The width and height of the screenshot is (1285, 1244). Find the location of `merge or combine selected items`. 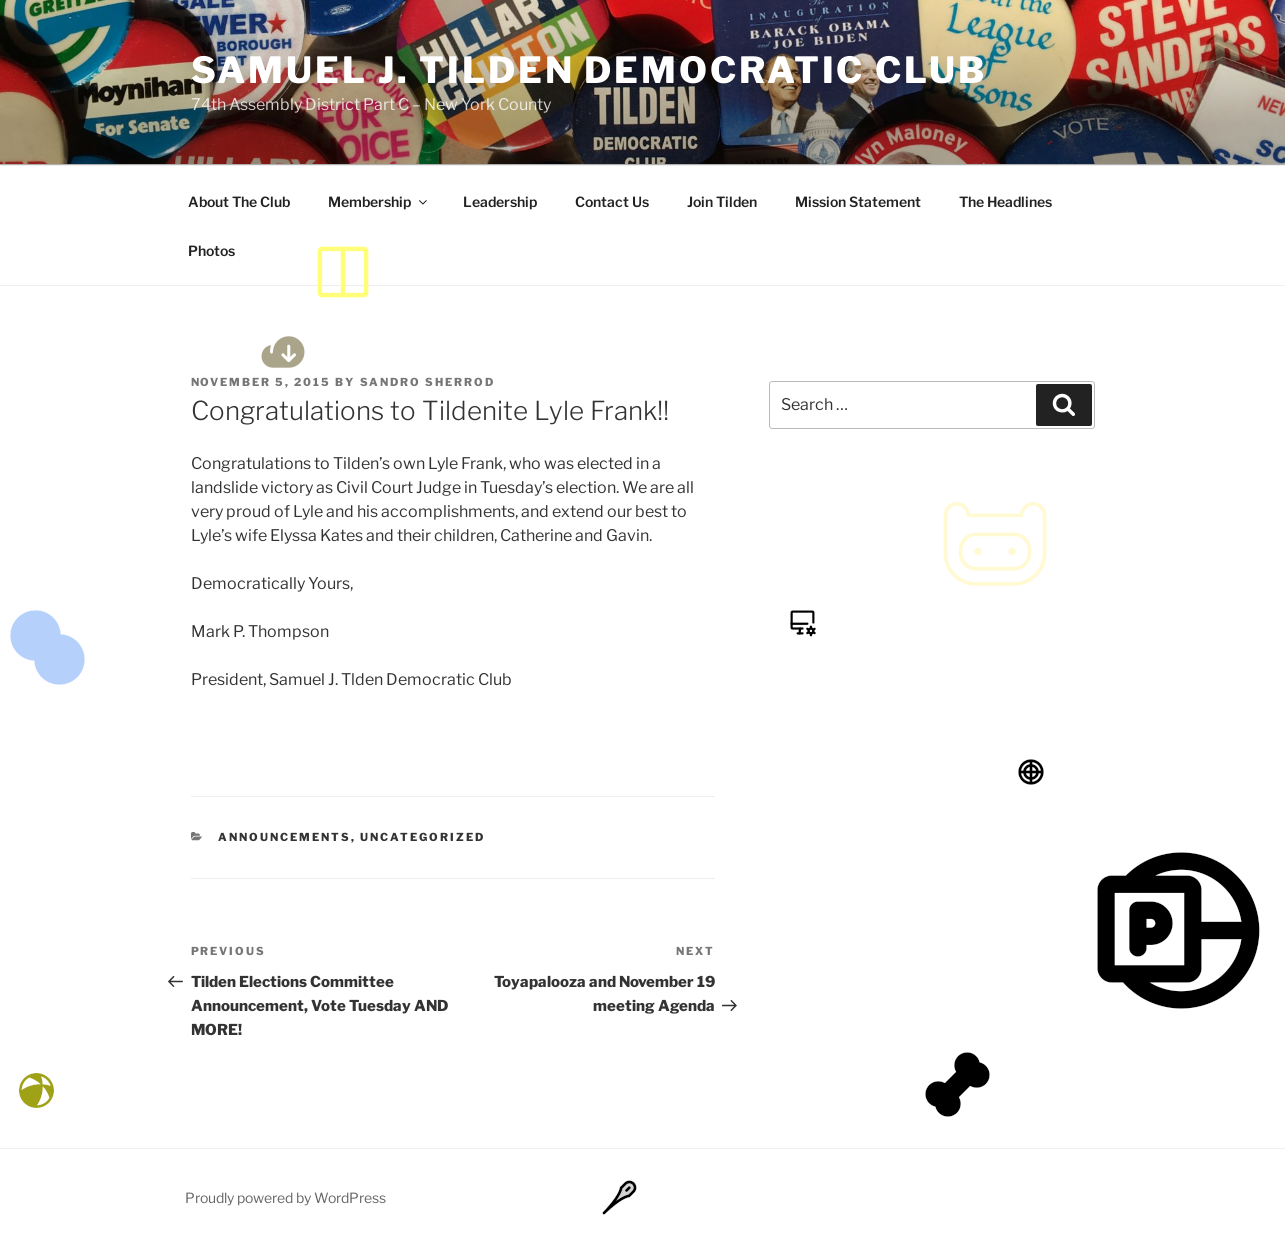

merge or combine selected items is located at coordinates (47, 647).